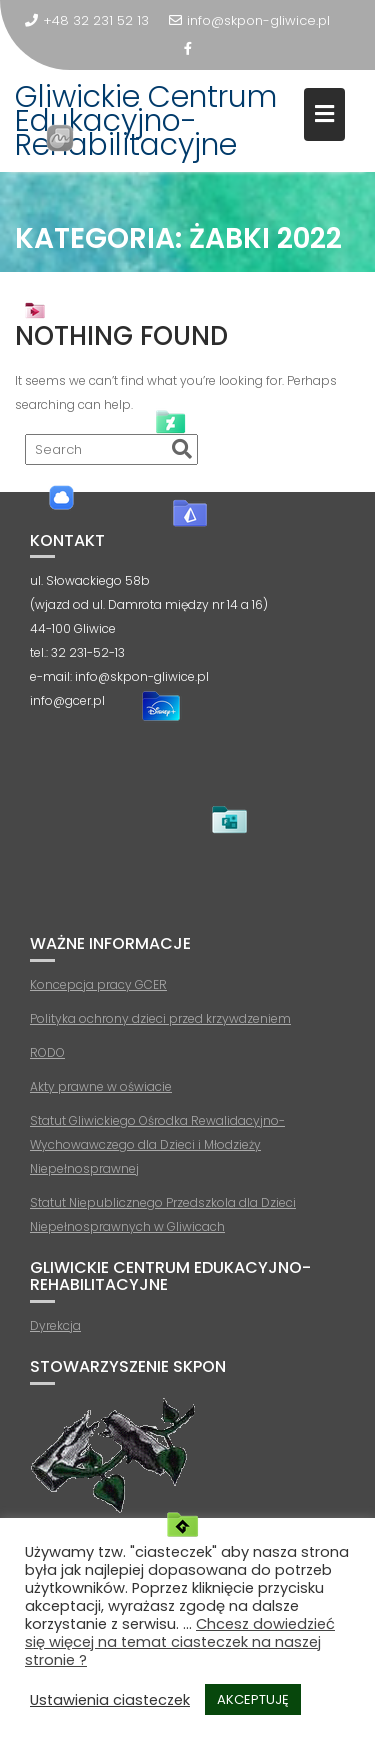  What do you see at coordinates (190, 514) in the screenshot?
I see `open folder containing Prisma project files` at bounding box center [190, 514].